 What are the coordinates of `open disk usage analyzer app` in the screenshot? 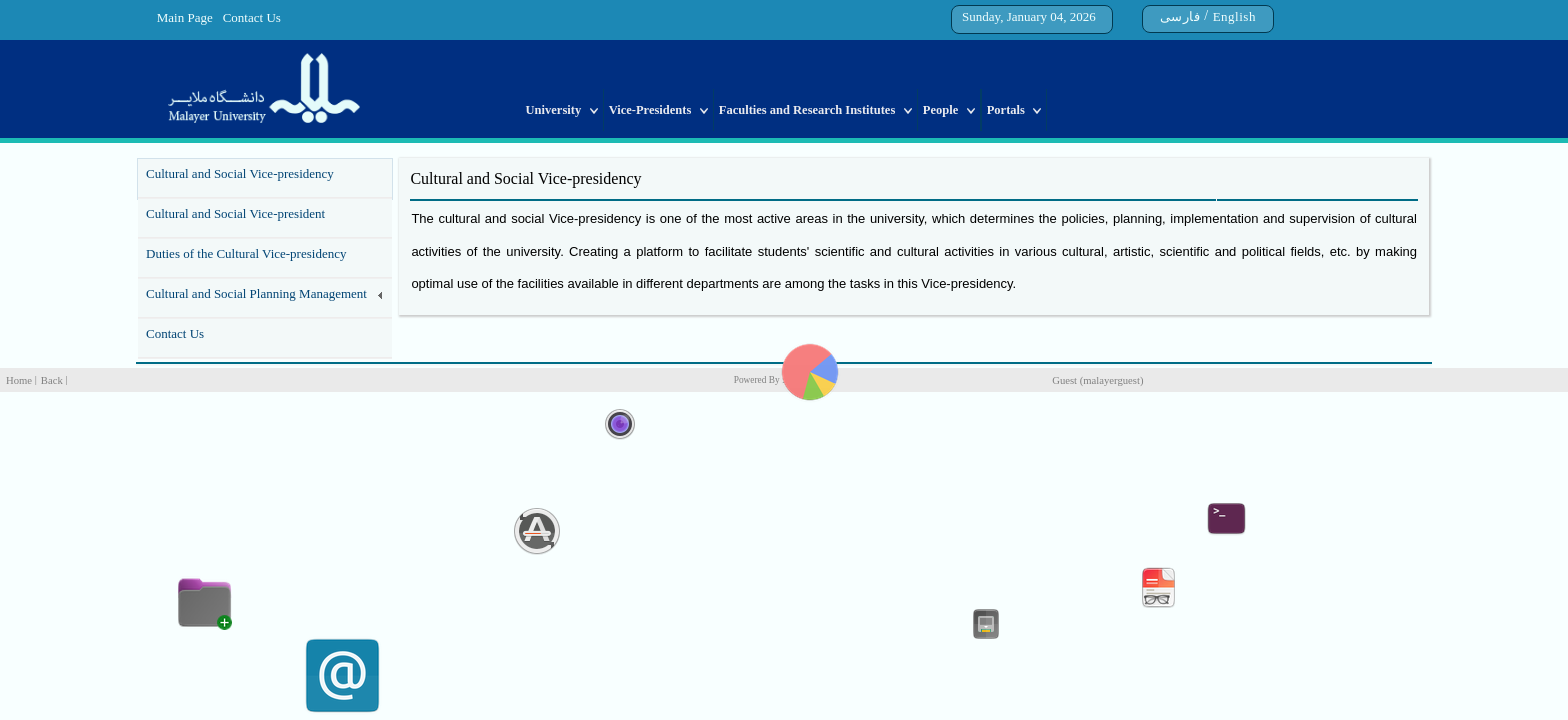 It's located at (810, 372).